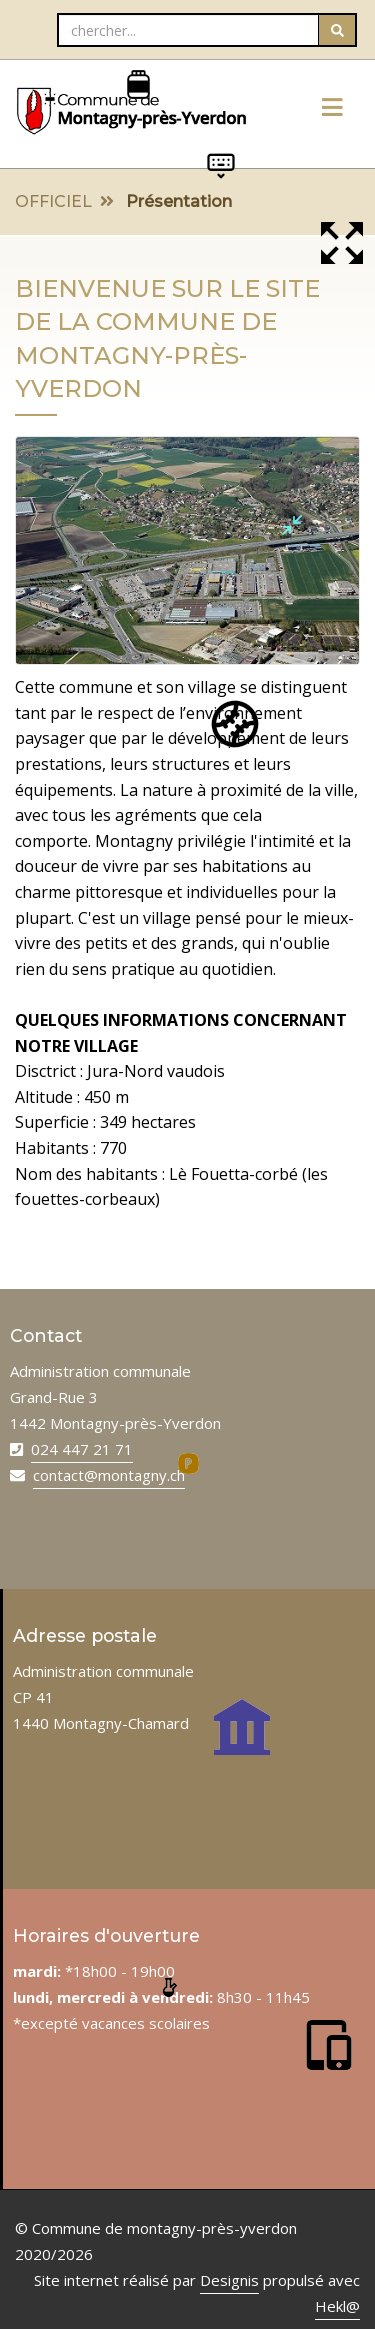 This screenshot has width=375, height=2329. I want to click on view product or ingredient details, so click(138, 84).